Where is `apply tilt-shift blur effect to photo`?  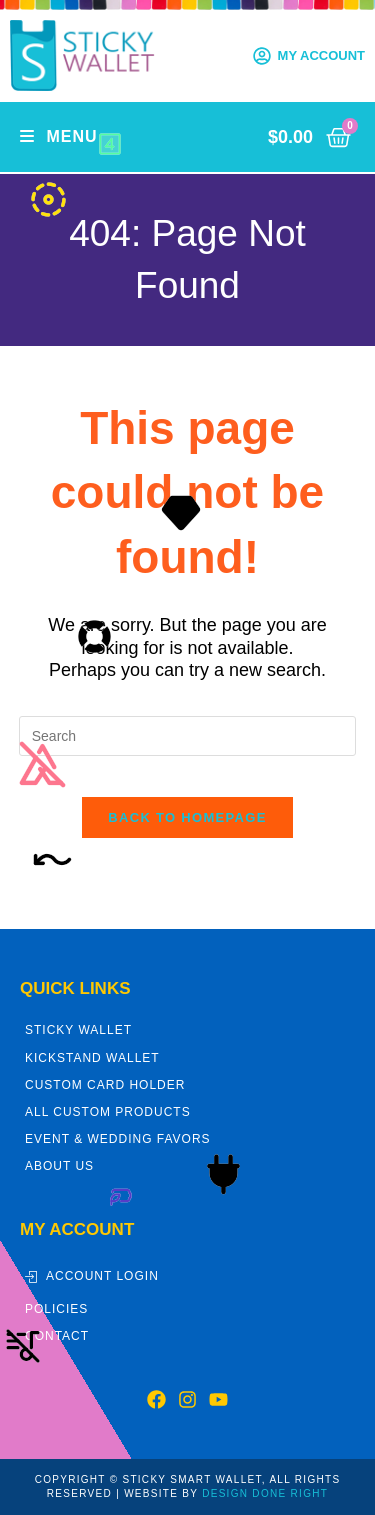
apply tilt-shift blur effect to photo is located at coordinates (48, 199).